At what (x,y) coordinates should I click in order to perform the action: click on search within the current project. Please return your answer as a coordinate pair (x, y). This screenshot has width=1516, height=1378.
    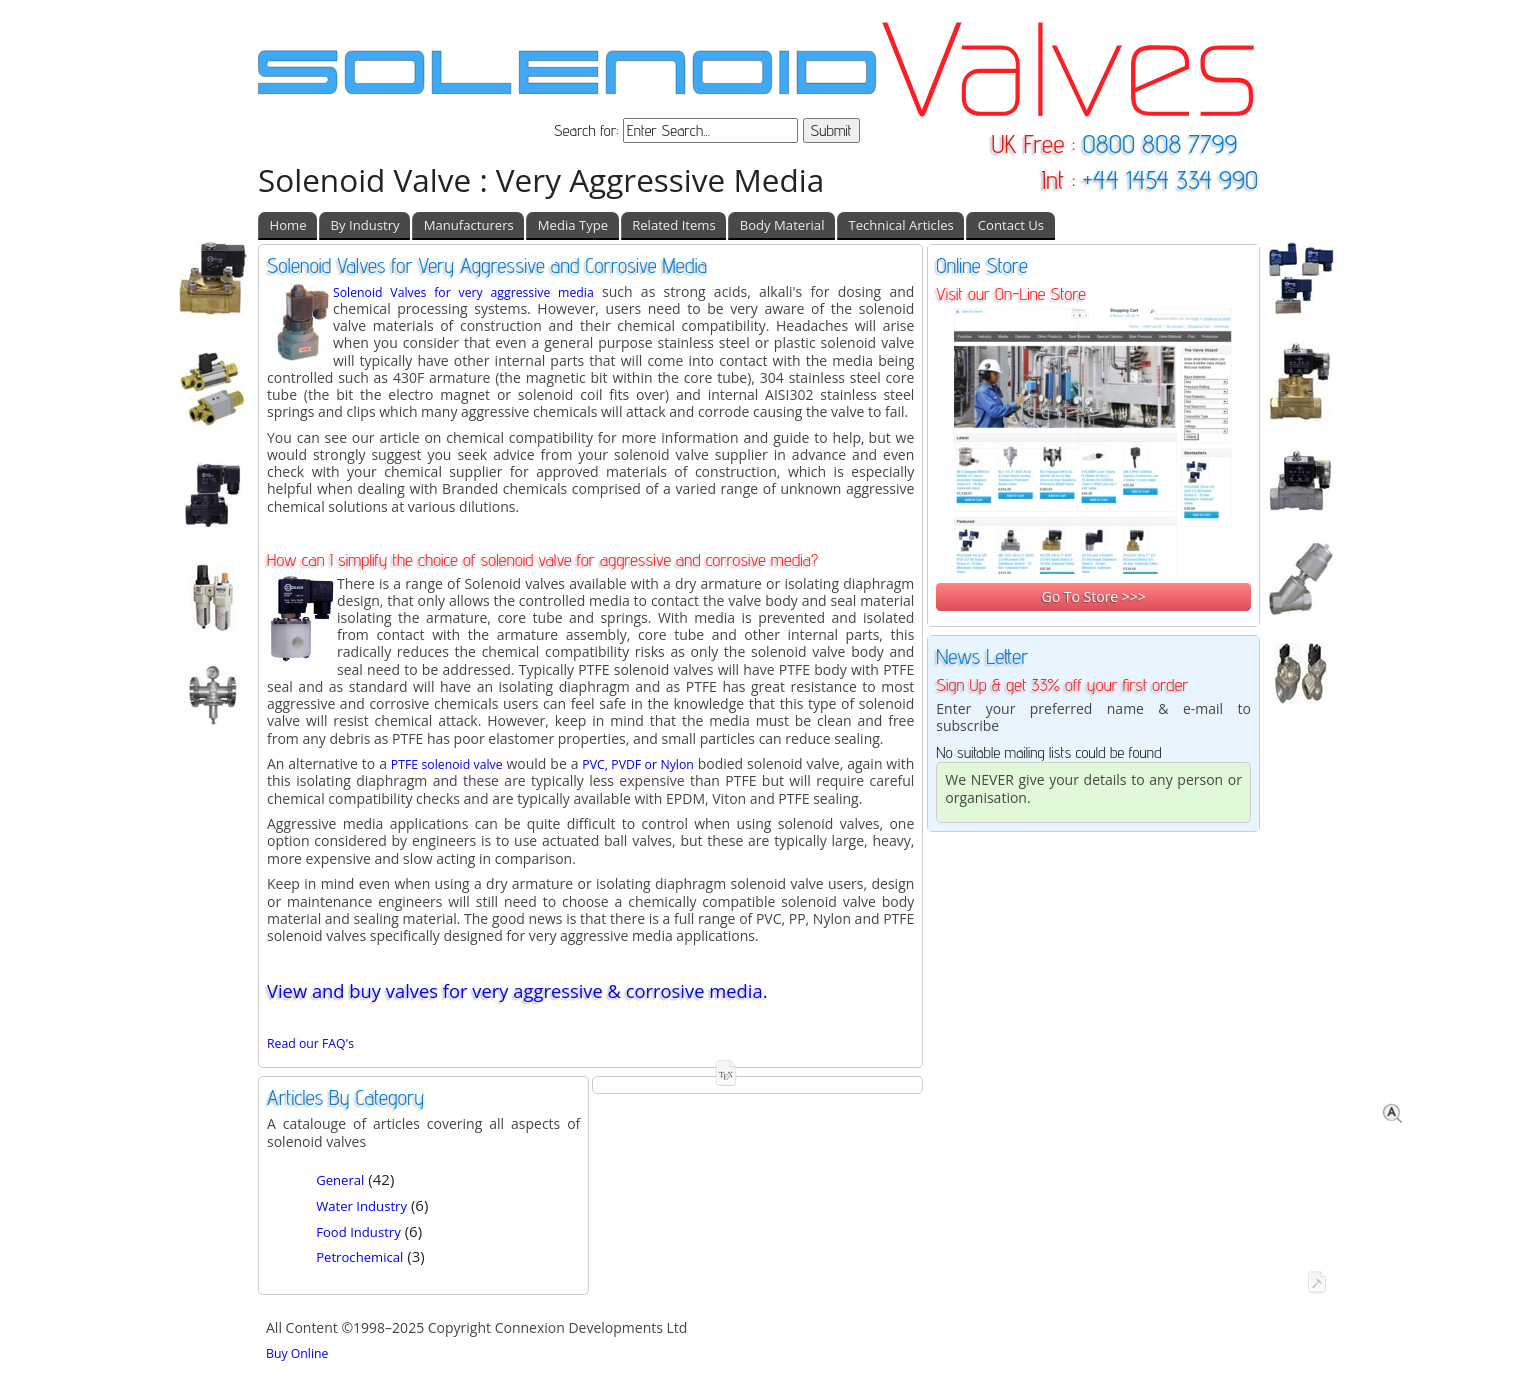
    Looking at the image, I should click on (1392, 1113).